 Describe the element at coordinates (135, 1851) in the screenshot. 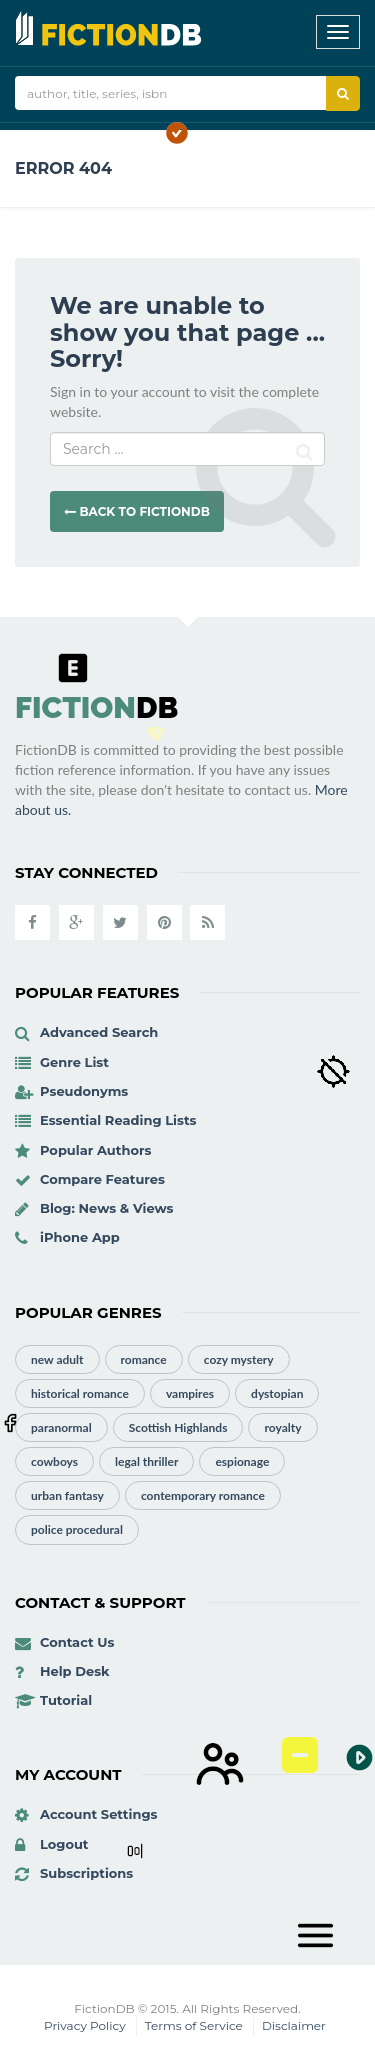

I see `align elements to the end of the horizontal axis` at that location.